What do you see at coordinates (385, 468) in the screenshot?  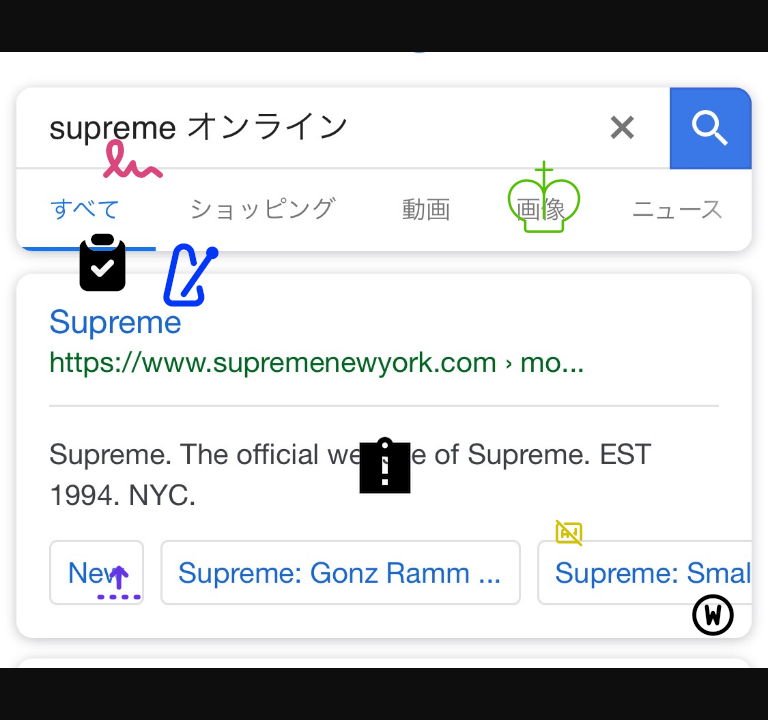 I see `indicates an overdue or late assignment` at bounding box center [385, 468].